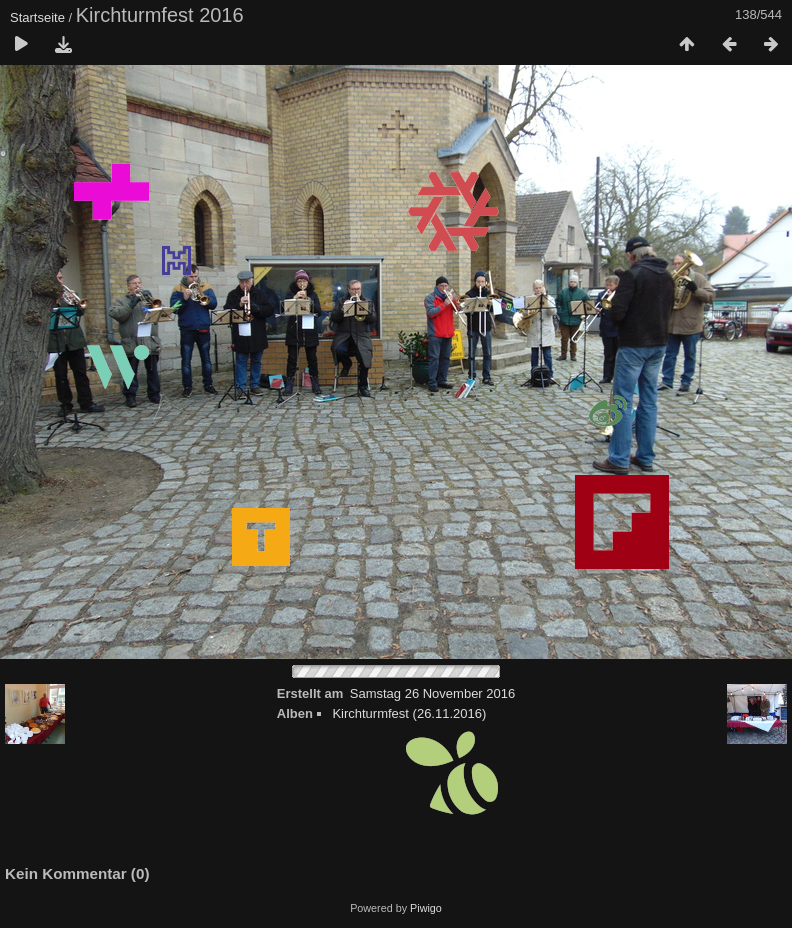 The height and width of the screenshot is (928, 792). Describe the element at coordinates (261, 537) in the screenshot. I see `open telegraph publishing platform` at that location.